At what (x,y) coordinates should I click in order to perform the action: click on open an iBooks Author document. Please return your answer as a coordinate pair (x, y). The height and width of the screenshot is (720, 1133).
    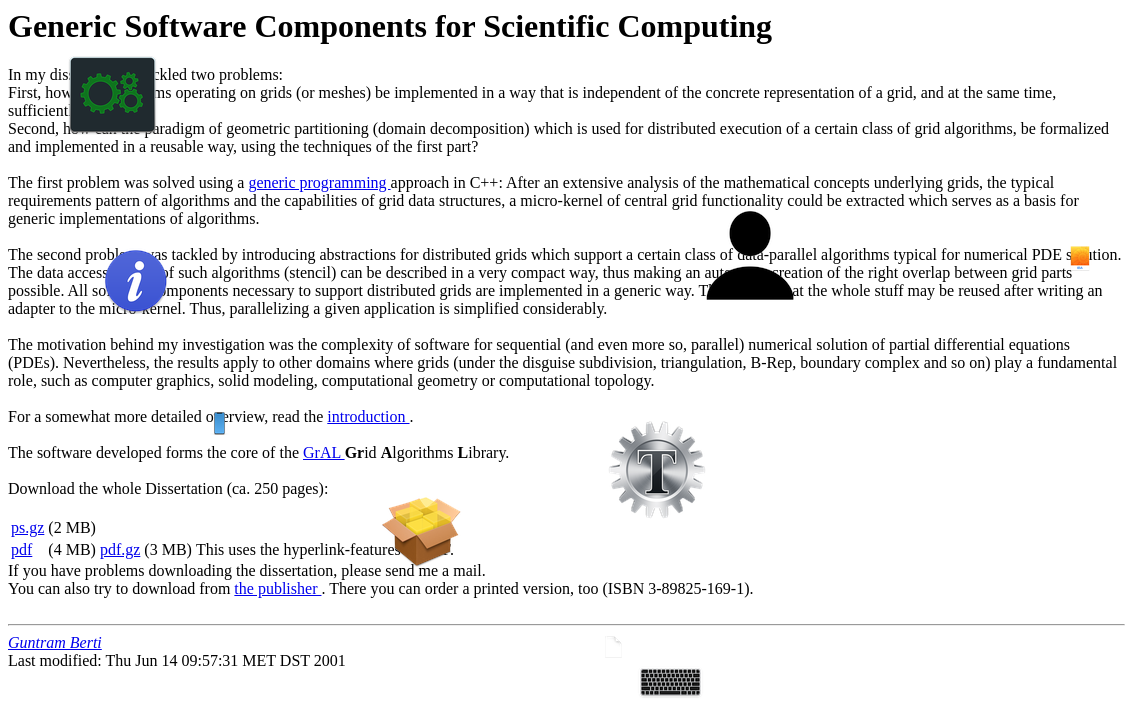
    Looking at the image, I should click on (1080, 259).